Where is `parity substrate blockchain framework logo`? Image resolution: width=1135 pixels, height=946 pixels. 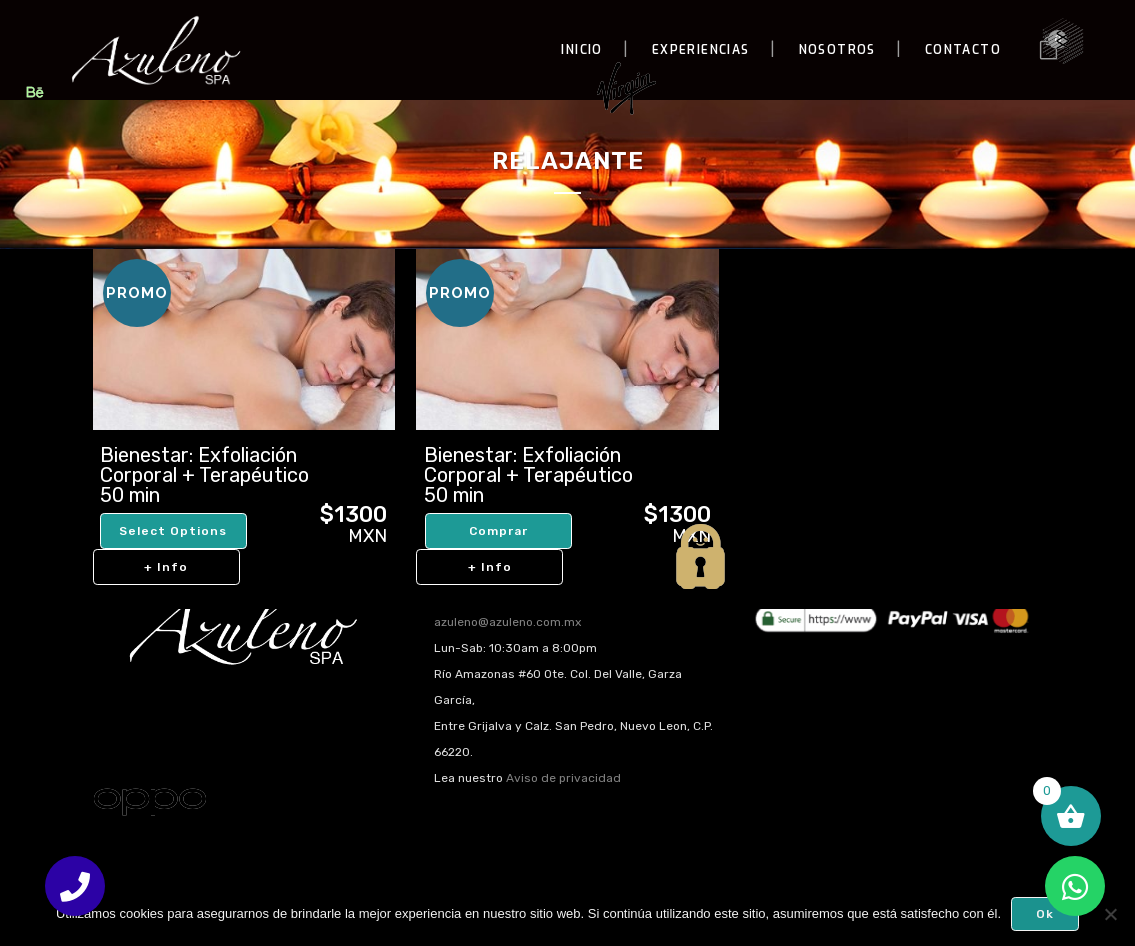
parity substrate blockchain framework logo is located at coordinates (1063, 41).